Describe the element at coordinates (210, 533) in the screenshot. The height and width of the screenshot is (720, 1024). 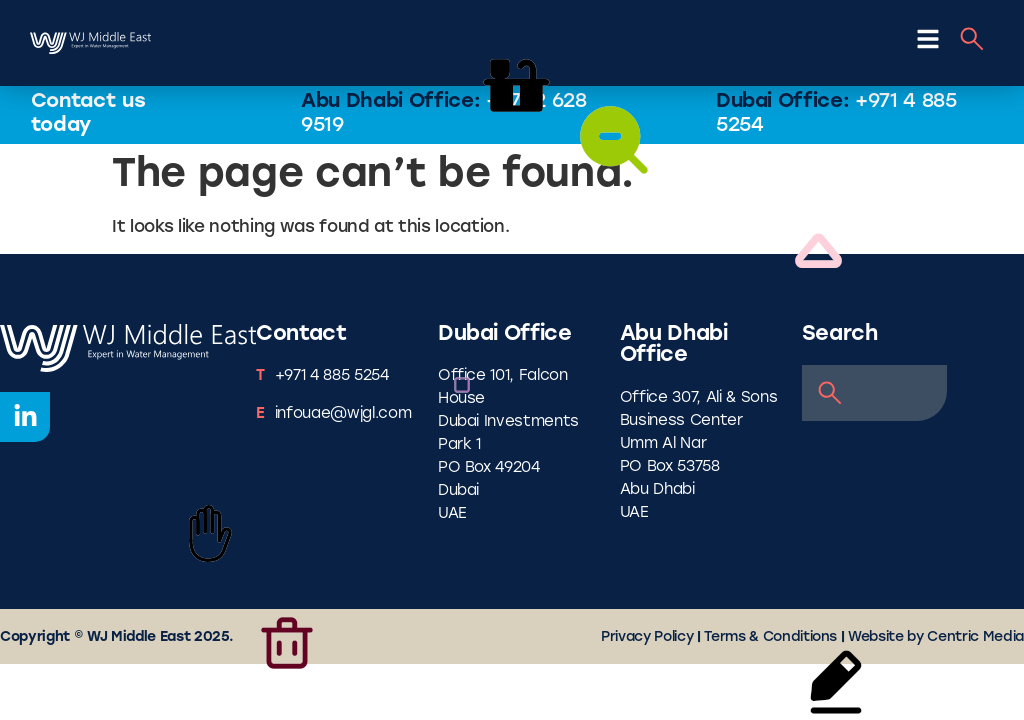
I see `stop or halt an action` at that location.